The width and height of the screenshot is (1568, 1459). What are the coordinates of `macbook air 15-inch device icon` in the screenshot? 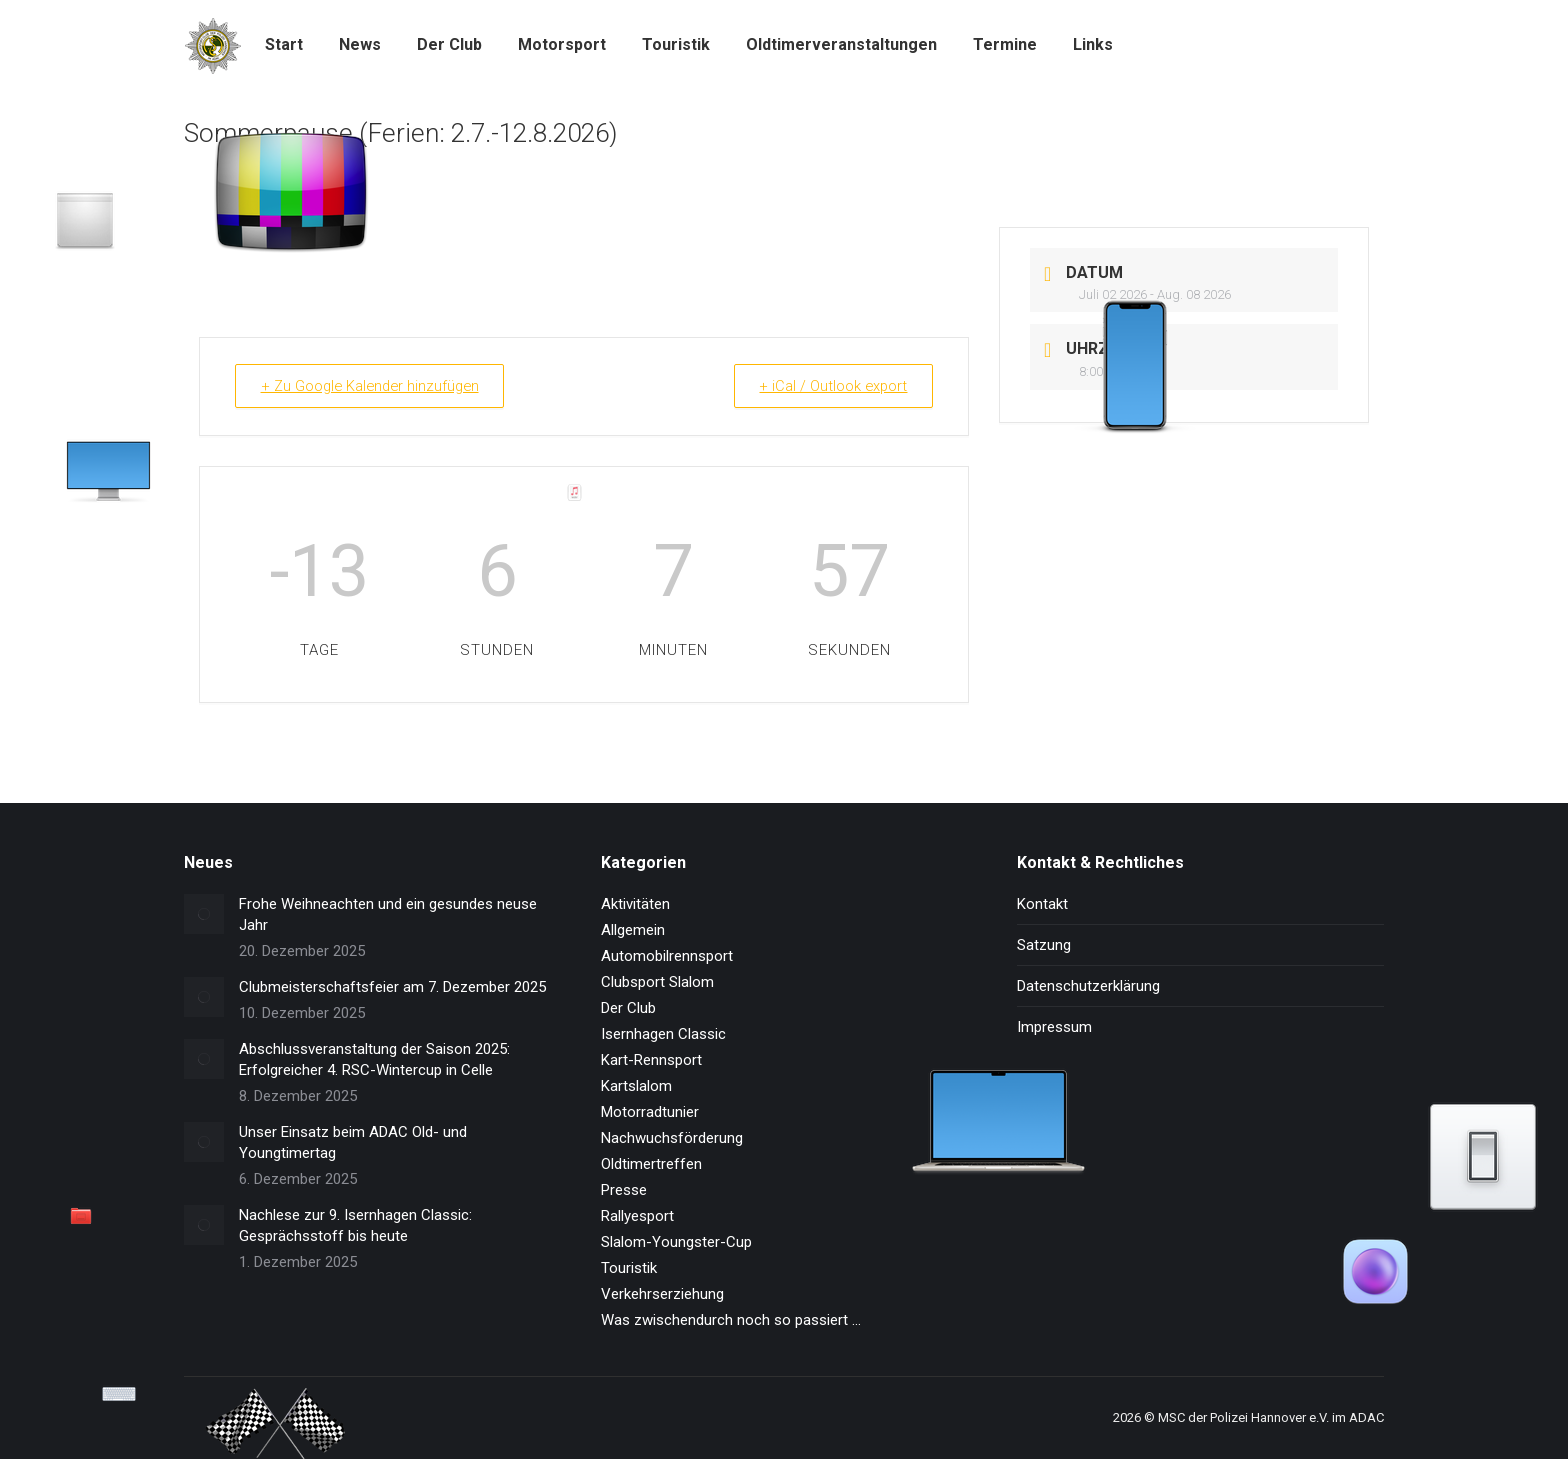 It's located at (998, 1112).